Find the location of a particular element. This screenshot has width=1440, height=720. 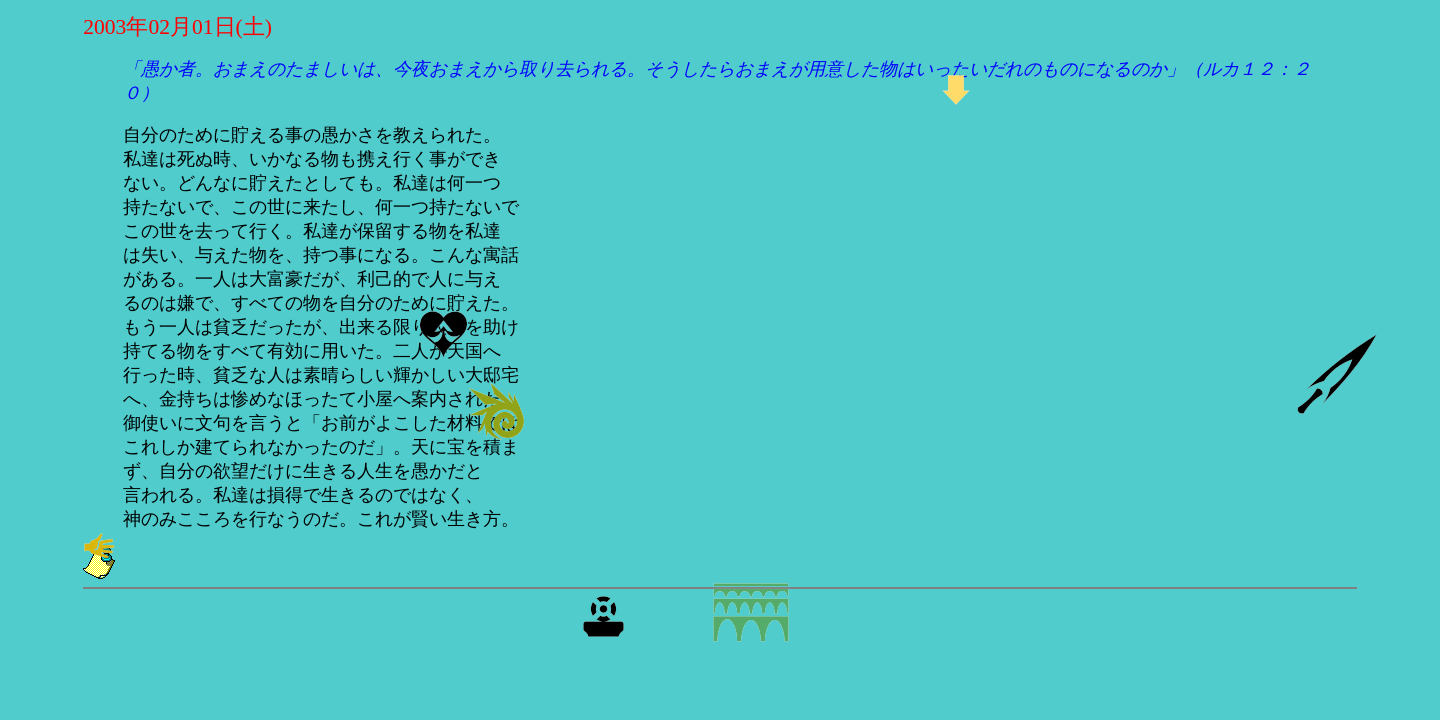

download a file or content is located at coordinates (956, 90).